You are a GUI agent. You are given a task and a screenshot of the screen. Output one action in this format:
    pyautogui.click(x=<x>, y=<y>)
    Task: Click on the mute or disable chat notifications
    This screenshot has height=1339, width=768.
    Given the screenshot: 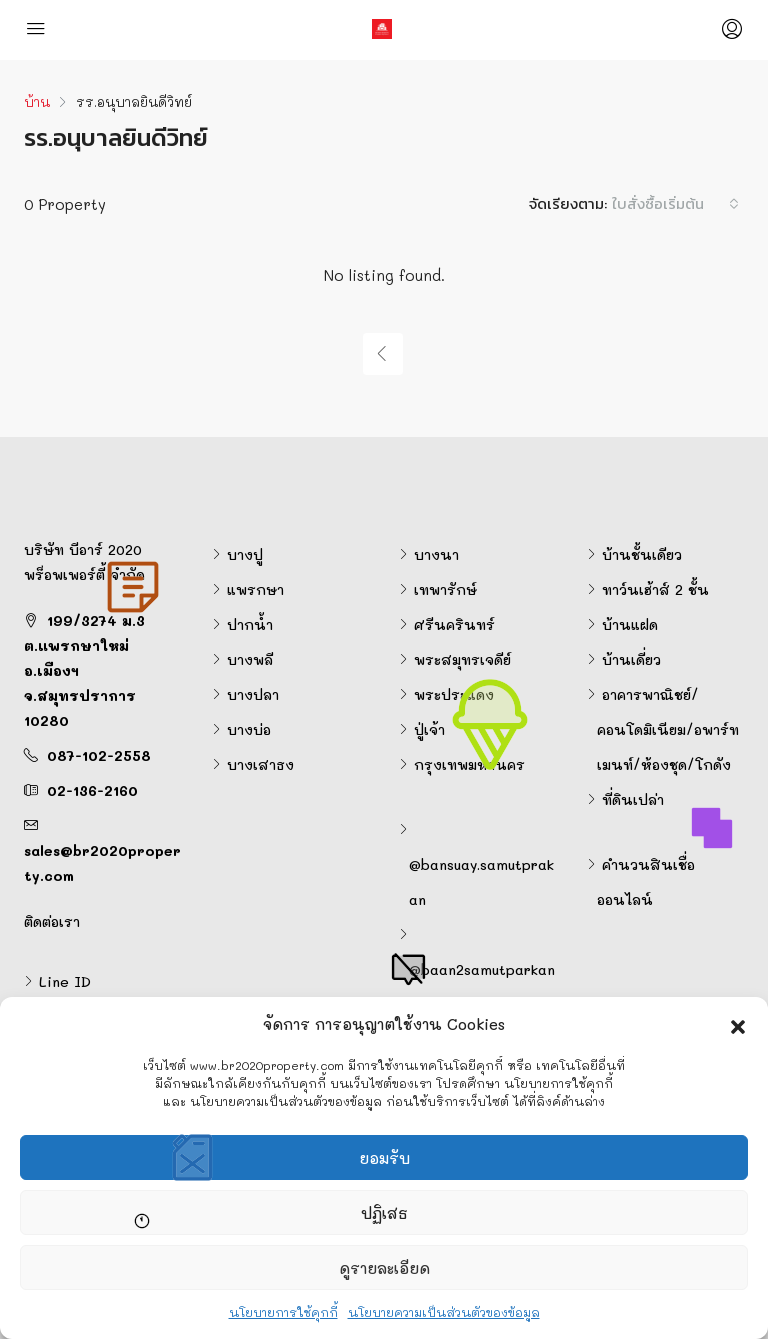 What is the action you would take?
    pyautogui.click(x=408, y=968)
    